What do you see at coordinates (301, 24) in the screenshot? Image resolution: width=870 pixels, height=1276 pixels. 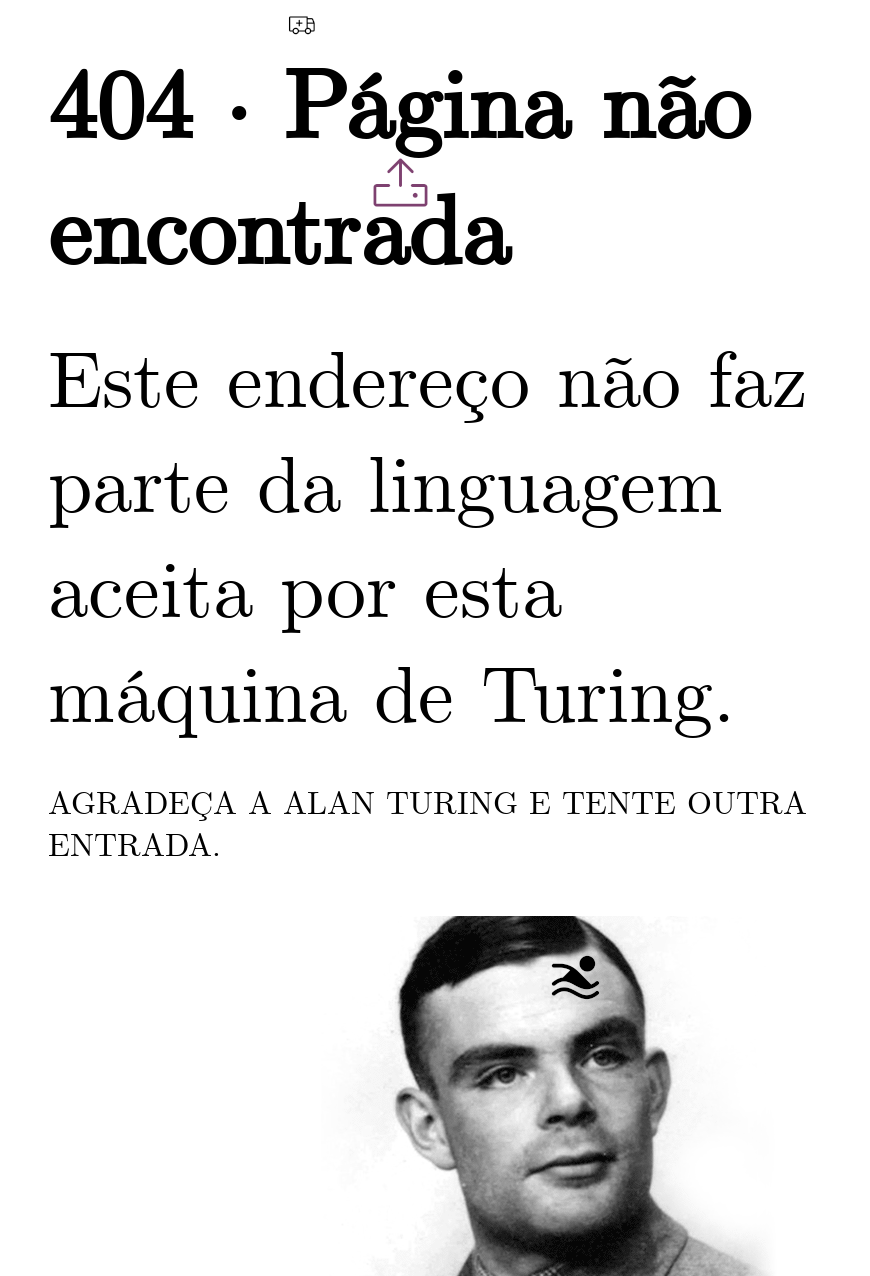 I see `access emergency medical services` at bounding box center [301, 24].